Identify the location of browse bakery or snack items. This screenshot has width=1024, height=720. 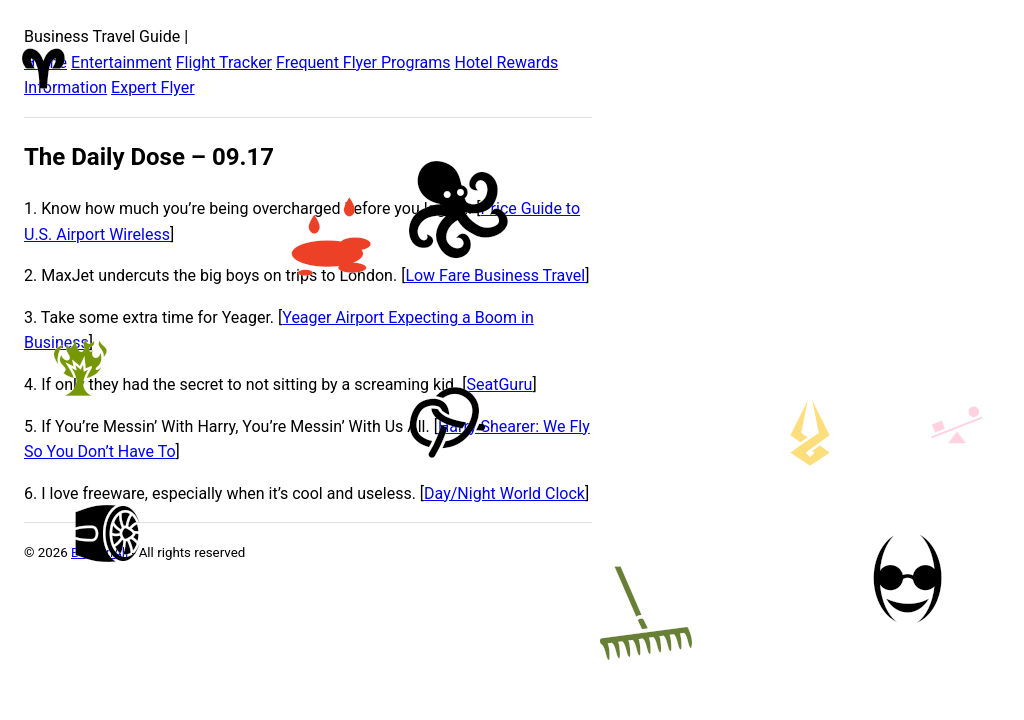
(447, 422).